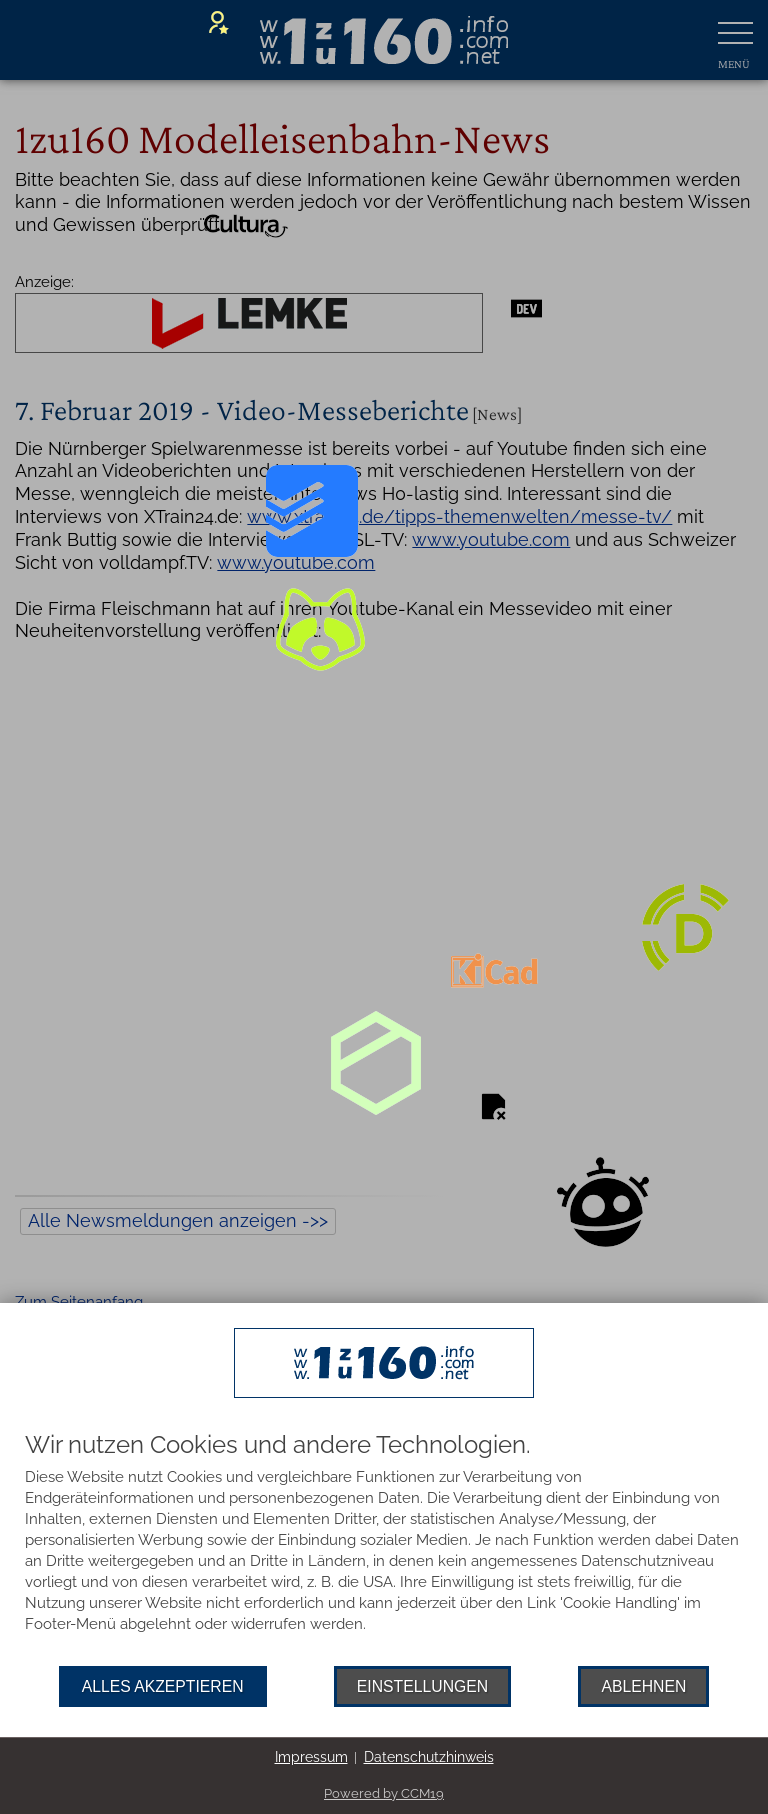 The image size is (768, 1814). I want to click on visit freepik website, so click(603, 1202).